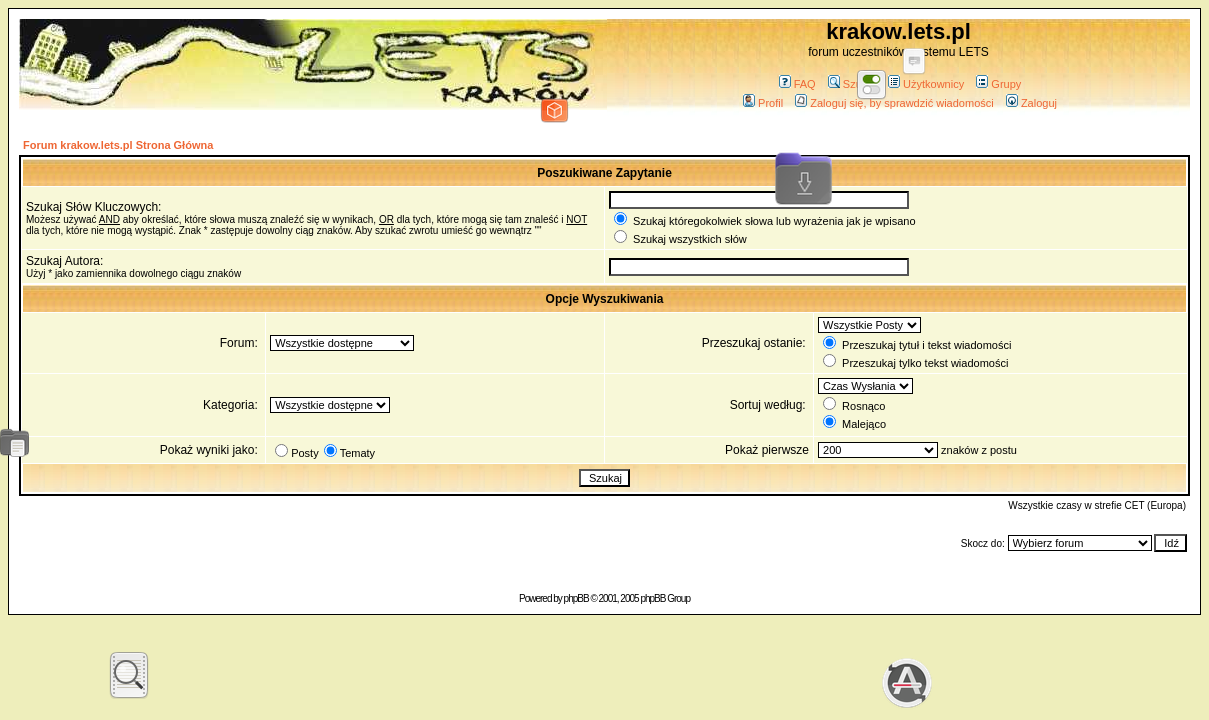 This screenshot has height=720, width=1209. Describe the element at coordinates (129, 675) in the screenshot. I see `open the system logs application` at that location.